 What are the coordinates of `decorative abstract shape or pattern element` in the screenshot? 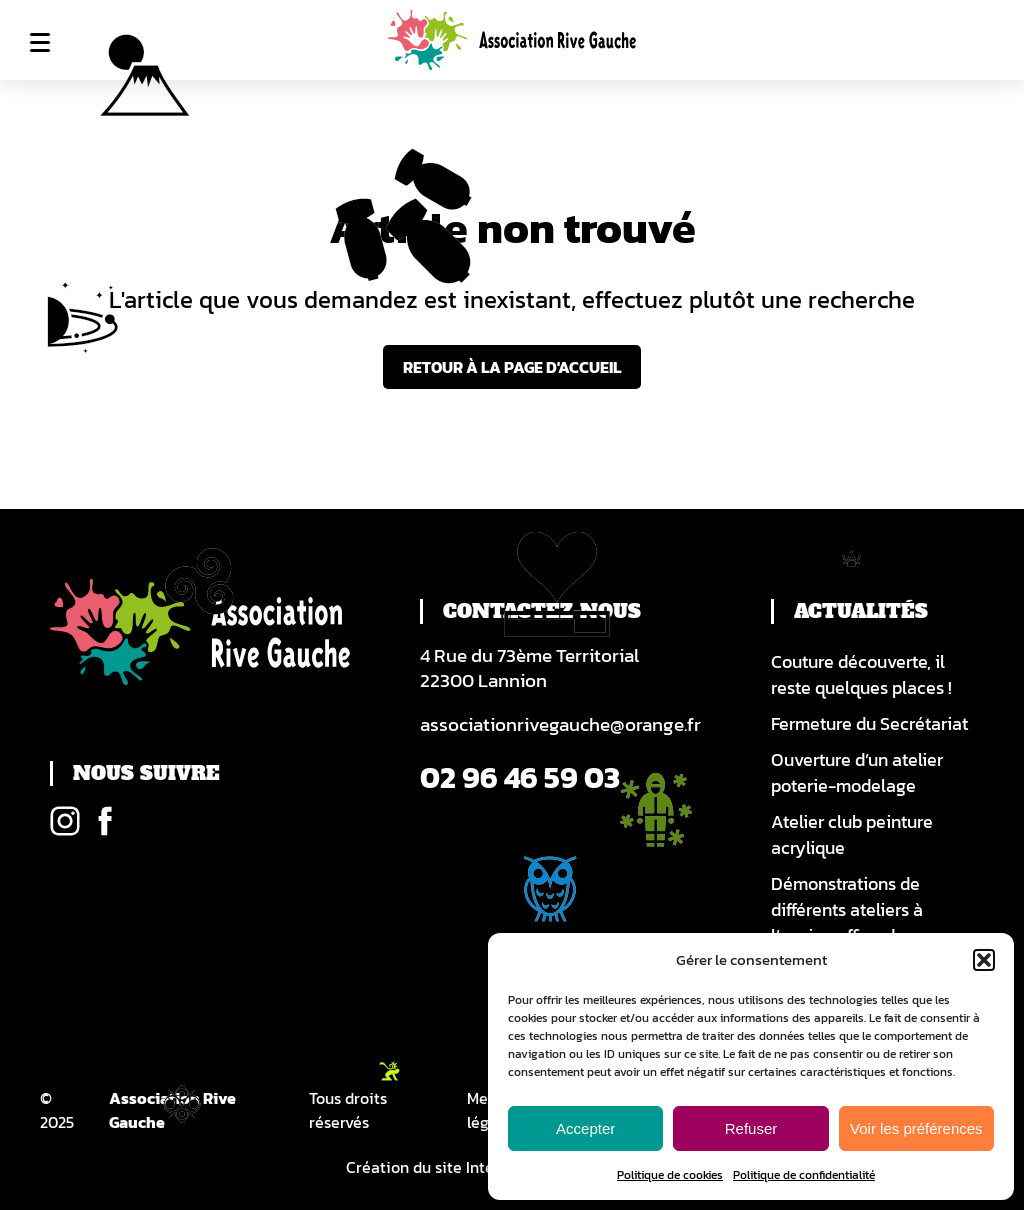 It's located at (182, 1104).